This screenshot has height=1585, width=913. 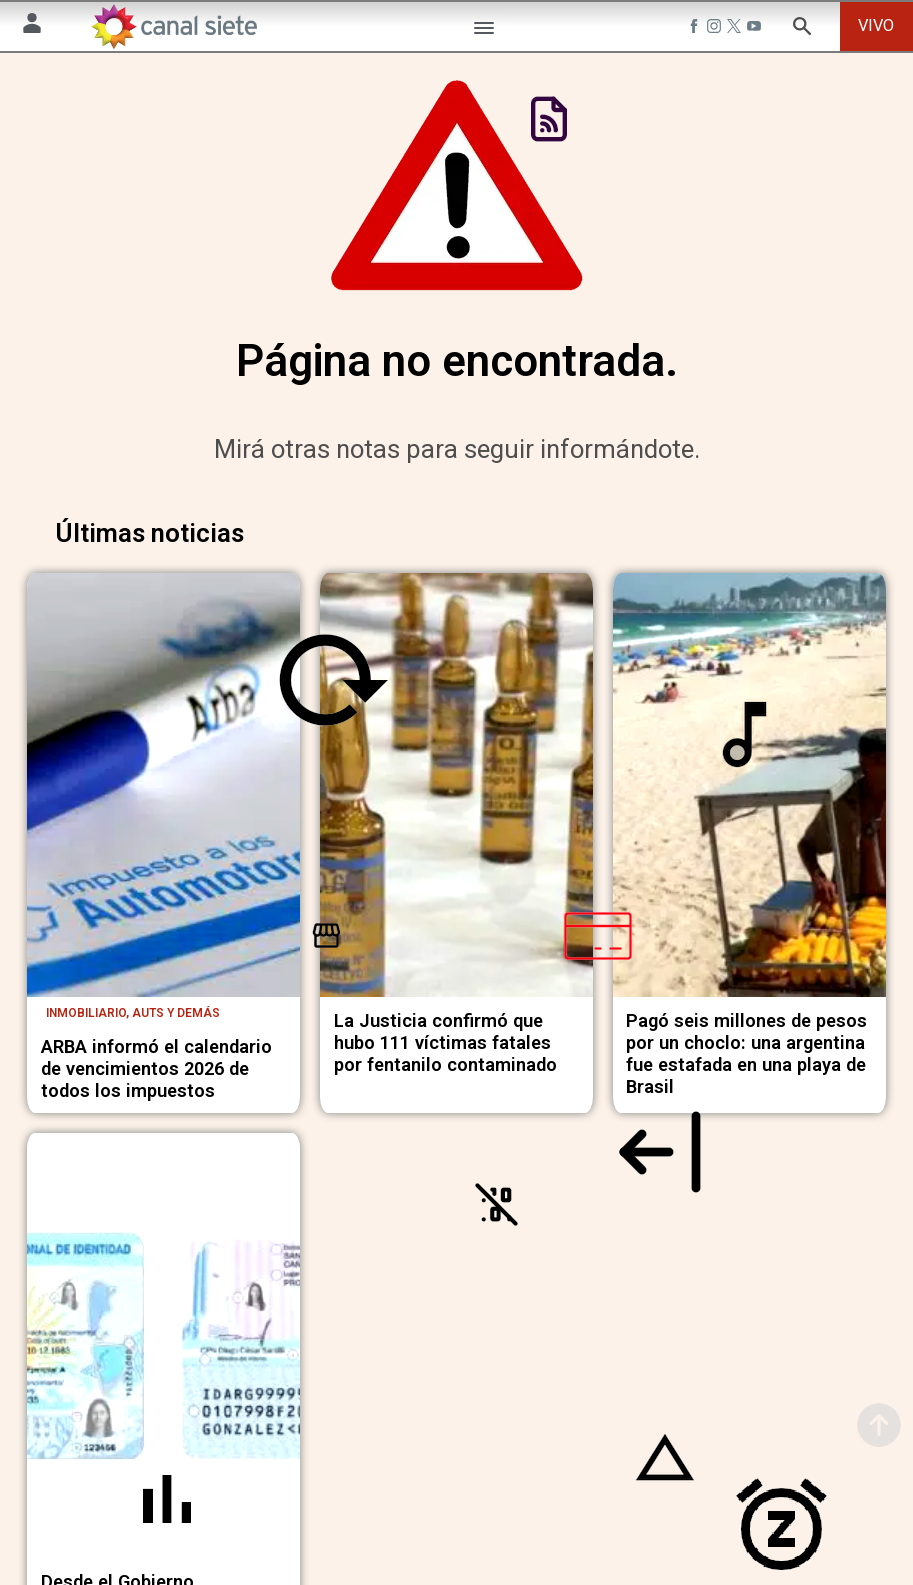 I want to click on access music or audio player, so click(x=744, y=734).